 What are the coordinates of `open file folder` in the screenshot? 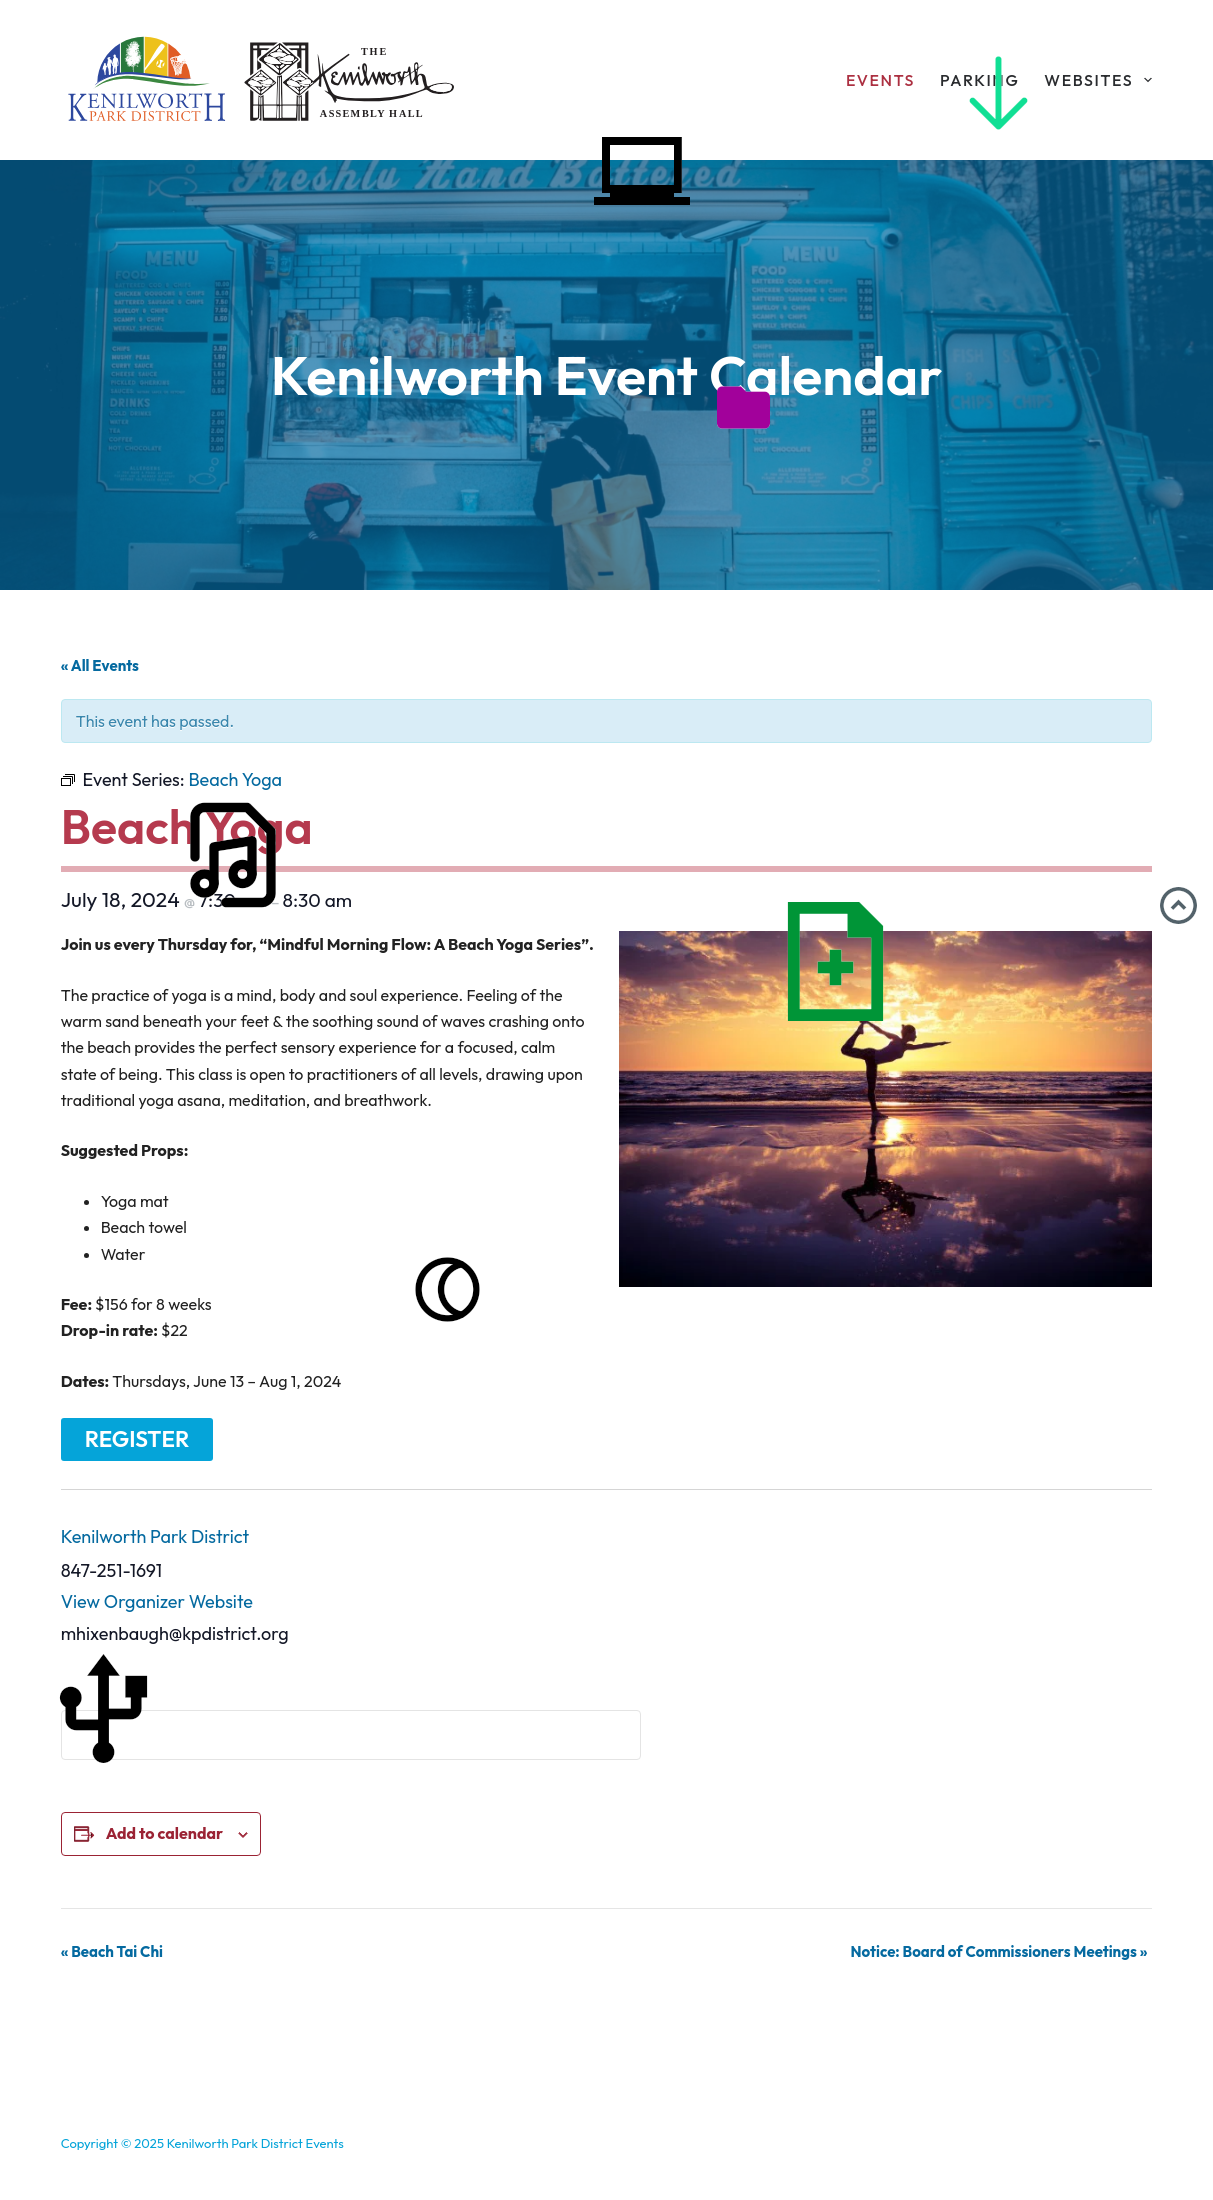 It's located at (743, 407).